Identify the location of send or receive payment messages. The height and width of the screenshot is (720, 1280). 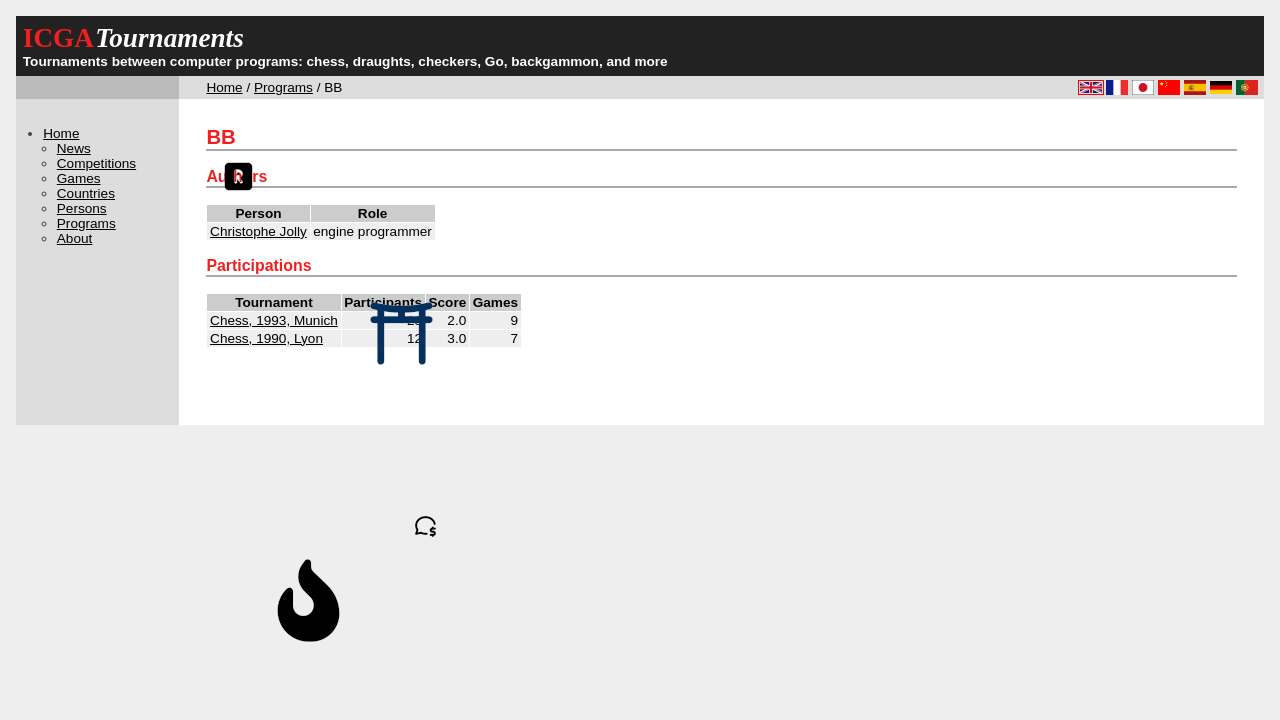
(425, 525).